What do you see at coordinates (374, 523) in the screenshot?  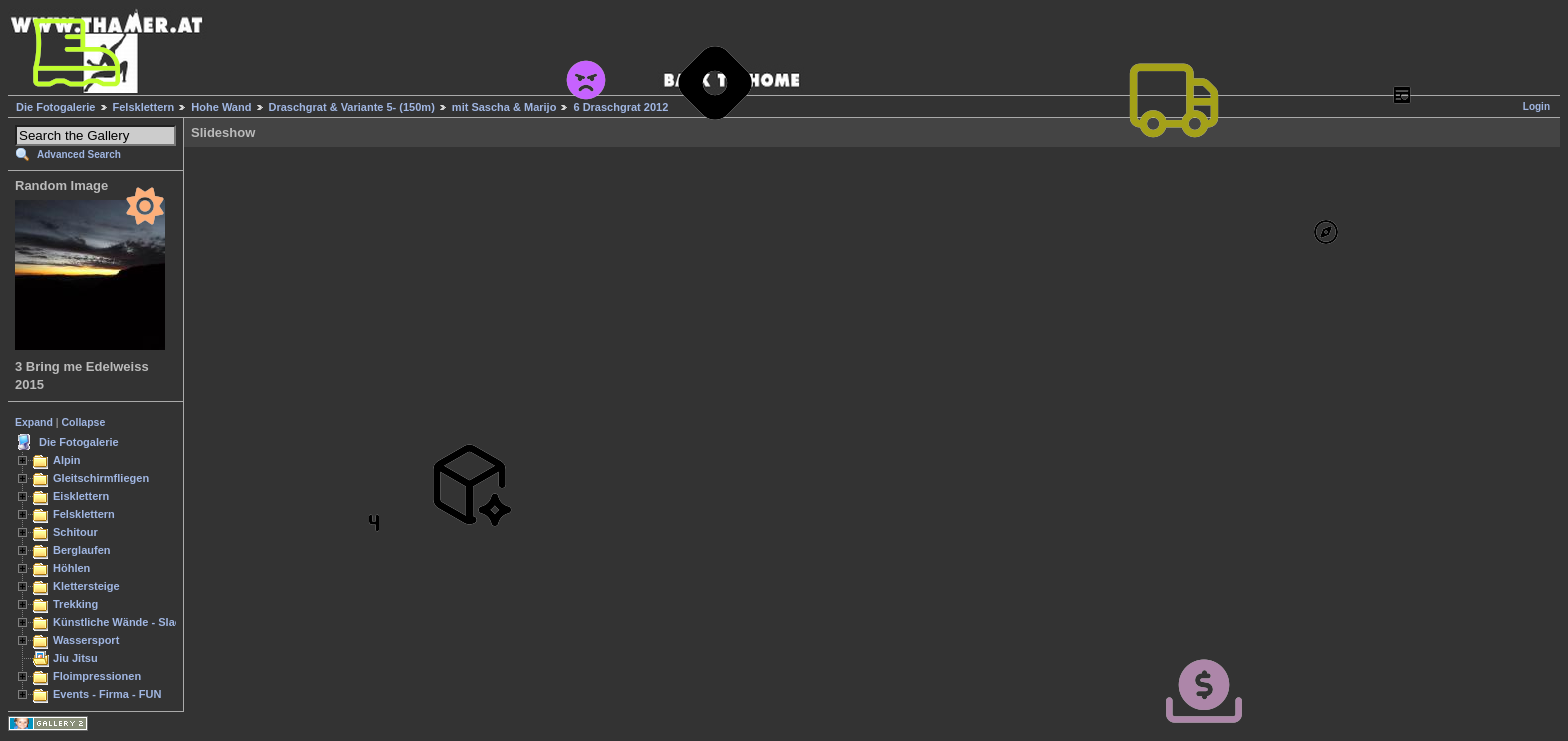 I see `indicates step 4 in a multi-step process` at bounding box center [374, 523].